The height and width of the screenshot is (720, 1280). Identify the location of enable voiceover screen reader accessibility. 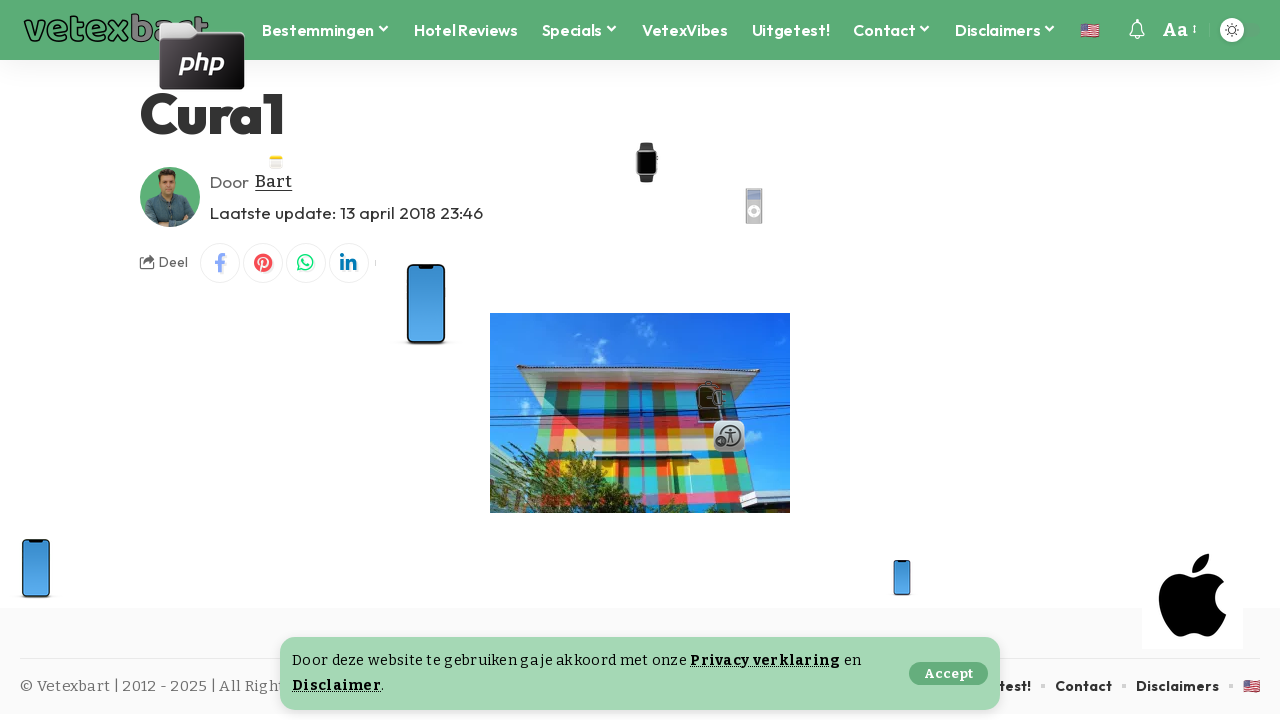
(729, 436).